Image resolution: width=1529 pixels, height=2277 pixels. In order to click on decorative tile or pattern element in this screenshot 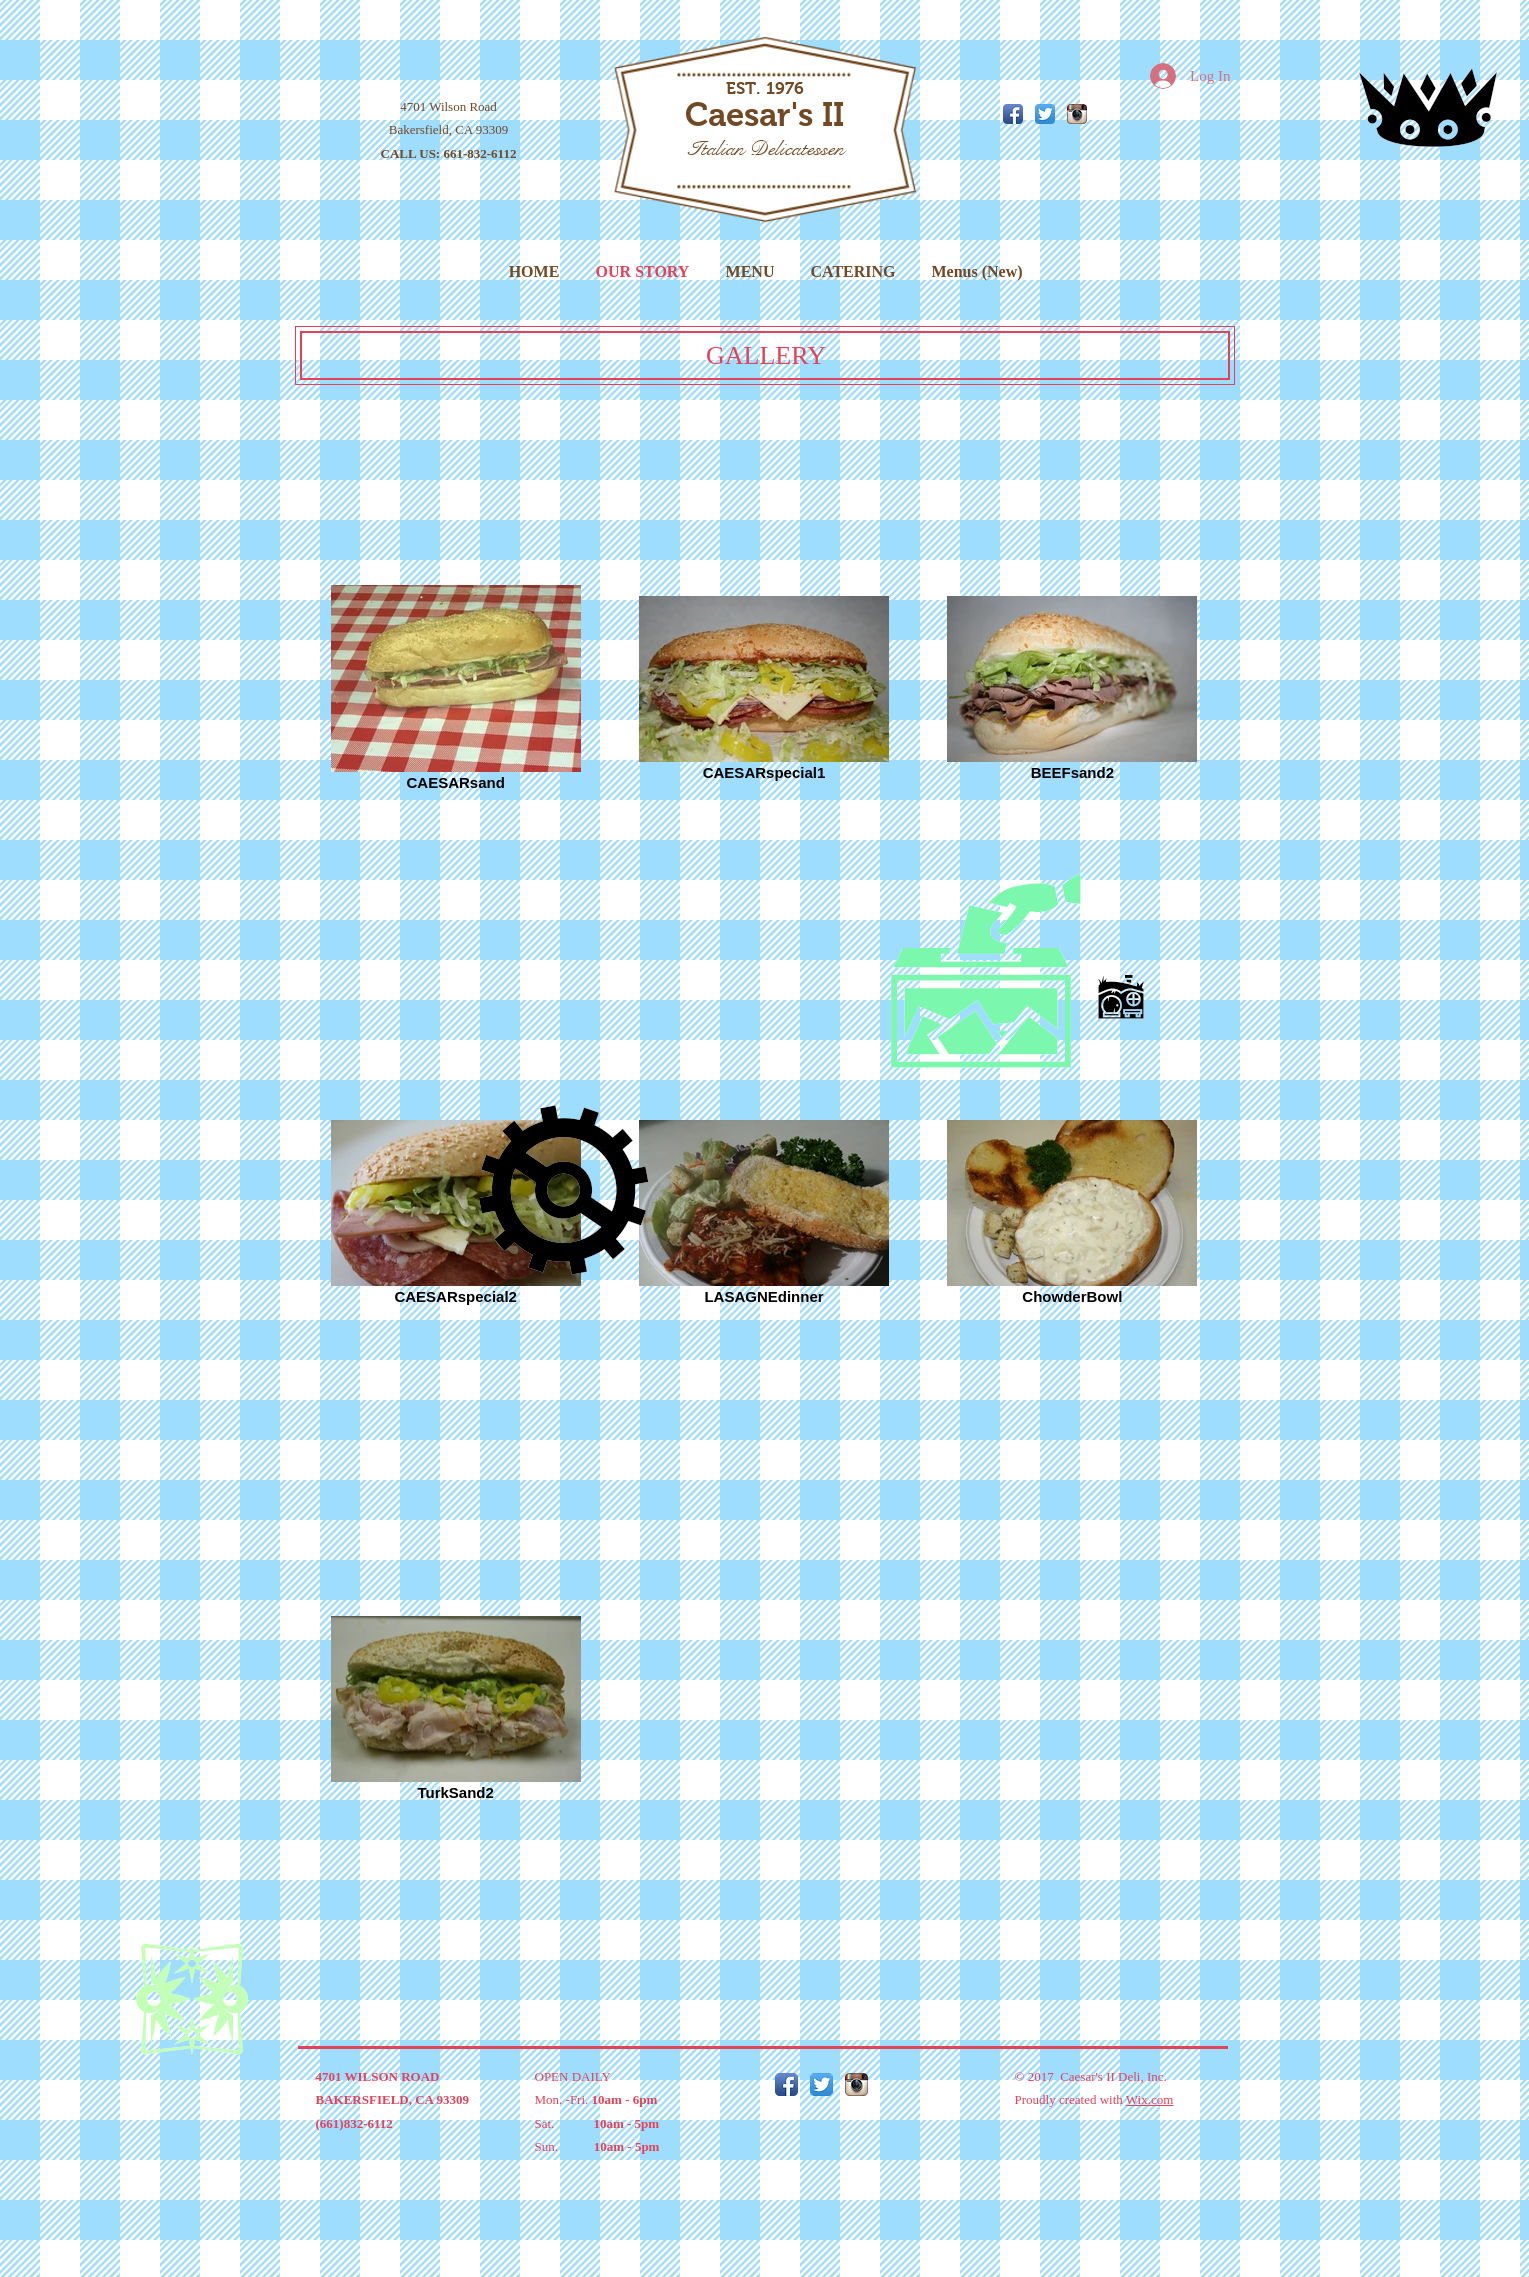, I will do `click(192, 1999)`.